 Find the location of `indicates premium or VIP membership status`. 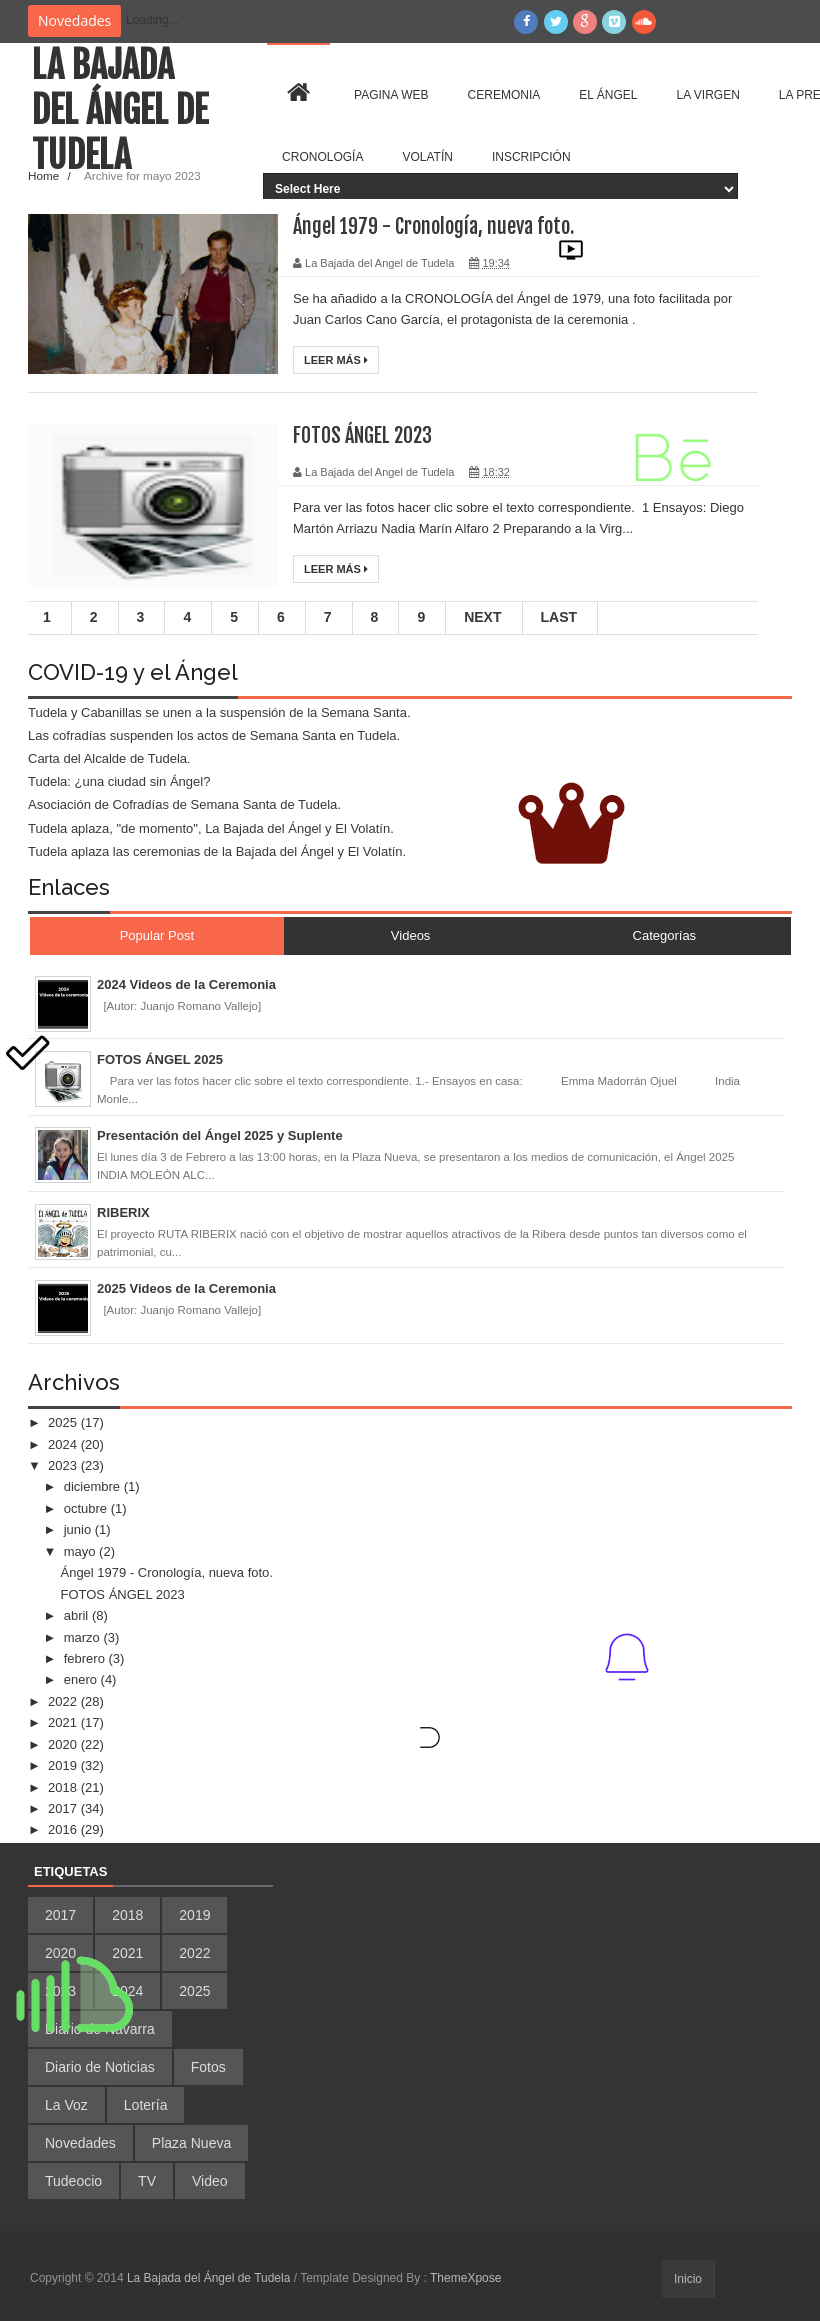

indicates premium or VIP membership status is located at coordinates (571, 828).